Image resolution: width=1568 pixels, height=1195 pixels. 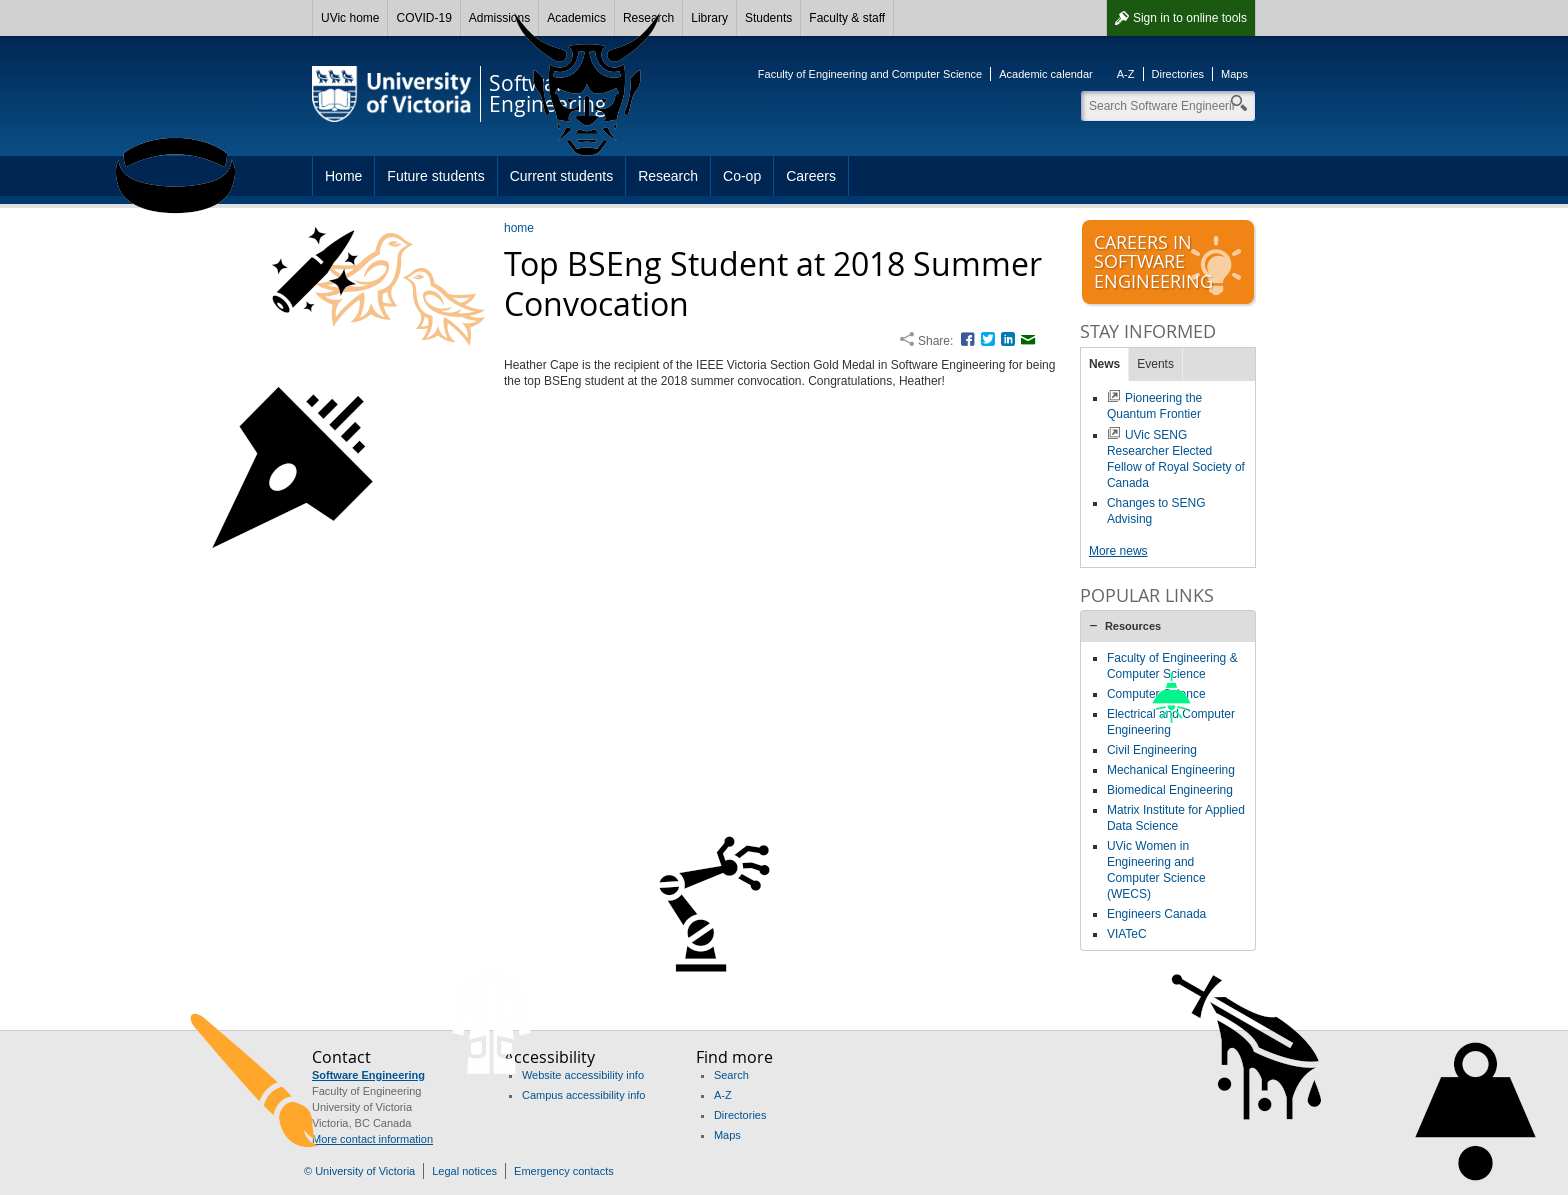 I want to click on access robotic or automation controls, so click(x=709, y=901).